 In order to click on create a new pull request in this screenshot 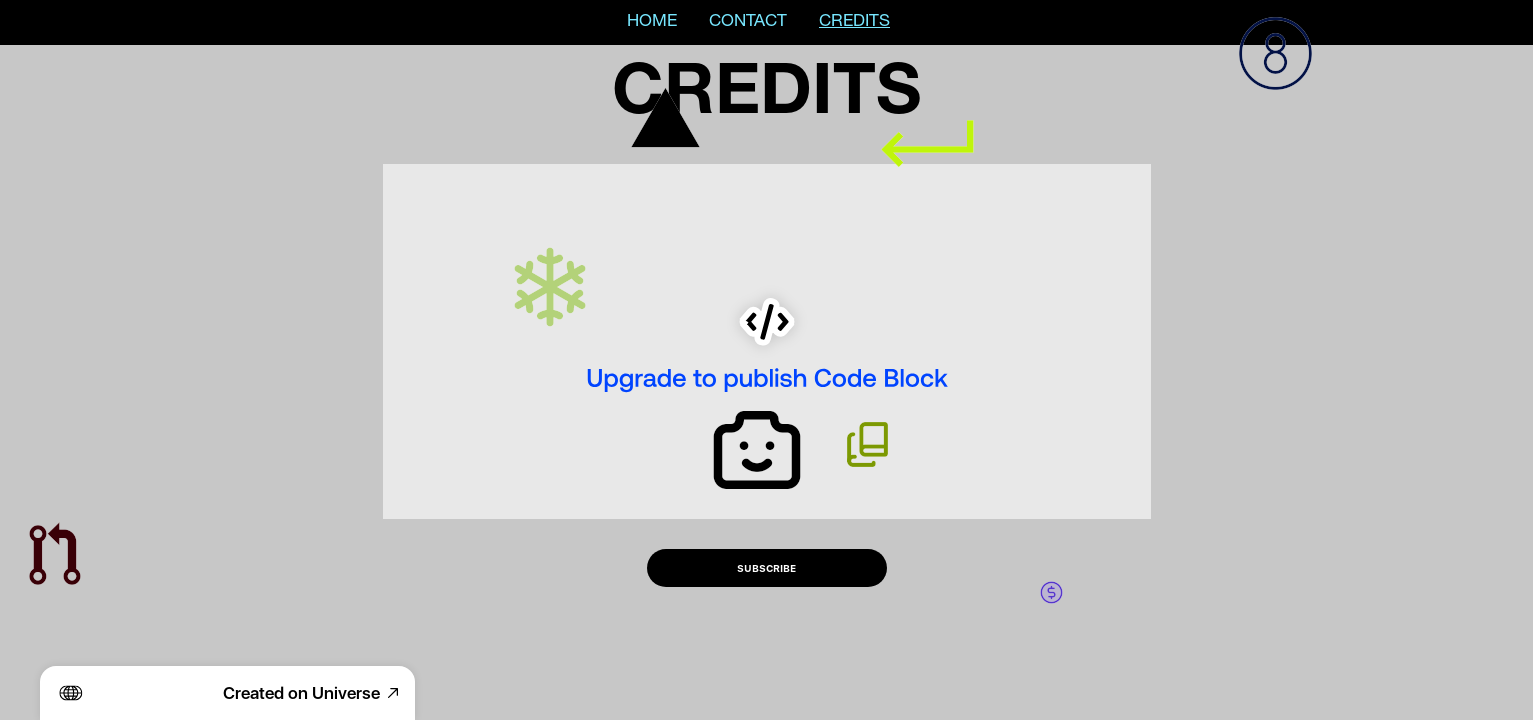, I will do `click(55, 555)`.